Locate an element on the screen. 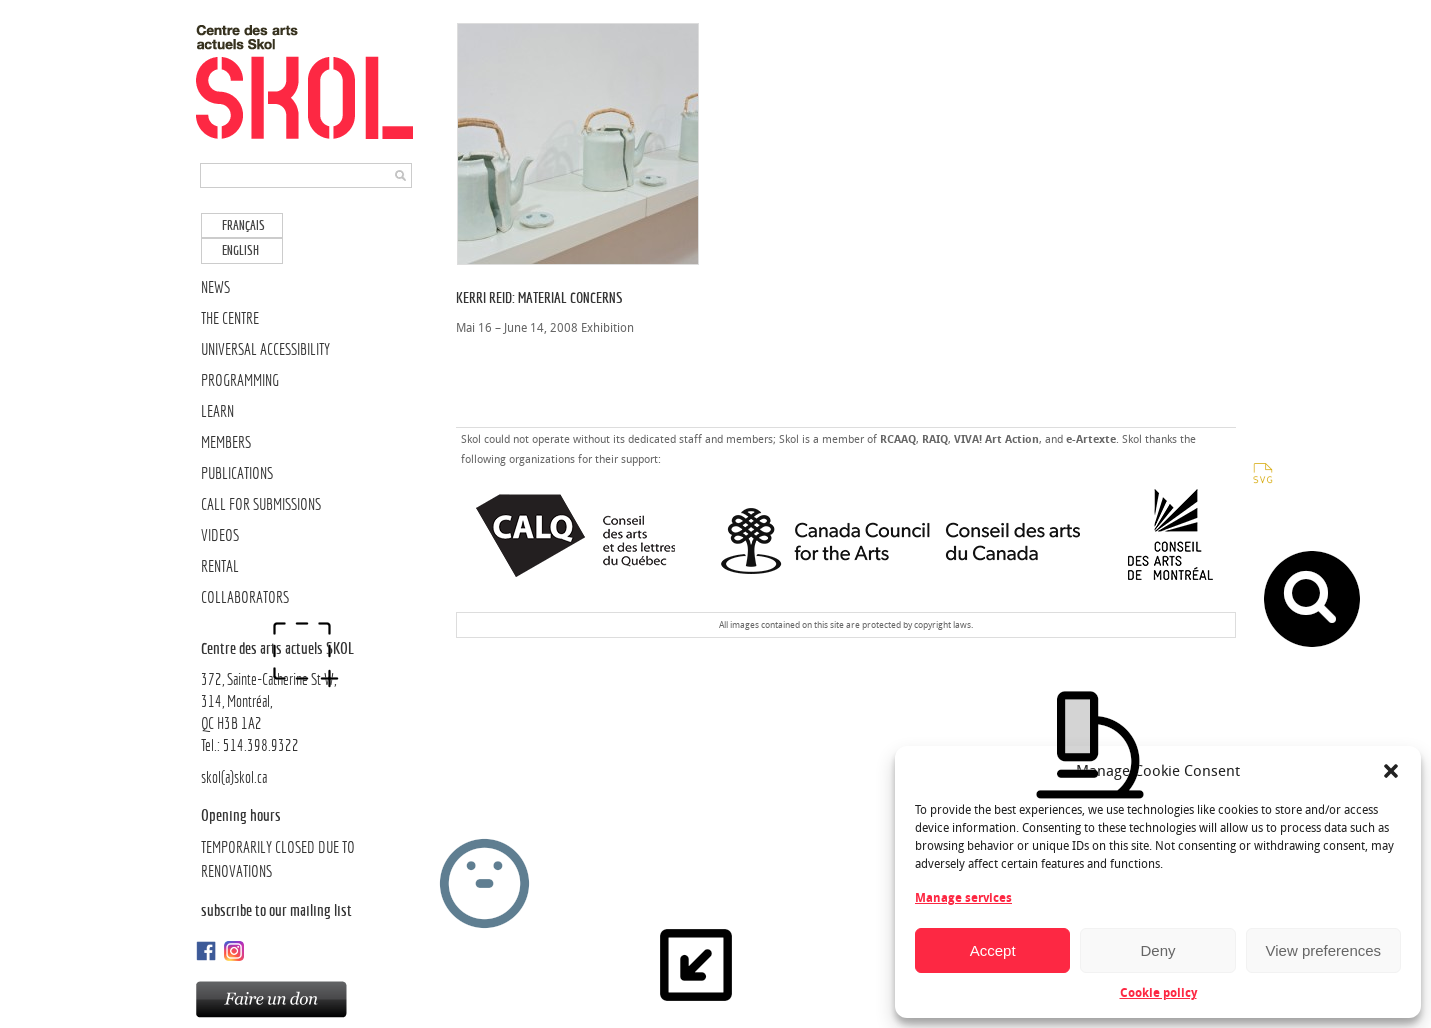 The height and width of the screenshot is (1028, 1431). add to current selection is located at coordinates (302, 651).